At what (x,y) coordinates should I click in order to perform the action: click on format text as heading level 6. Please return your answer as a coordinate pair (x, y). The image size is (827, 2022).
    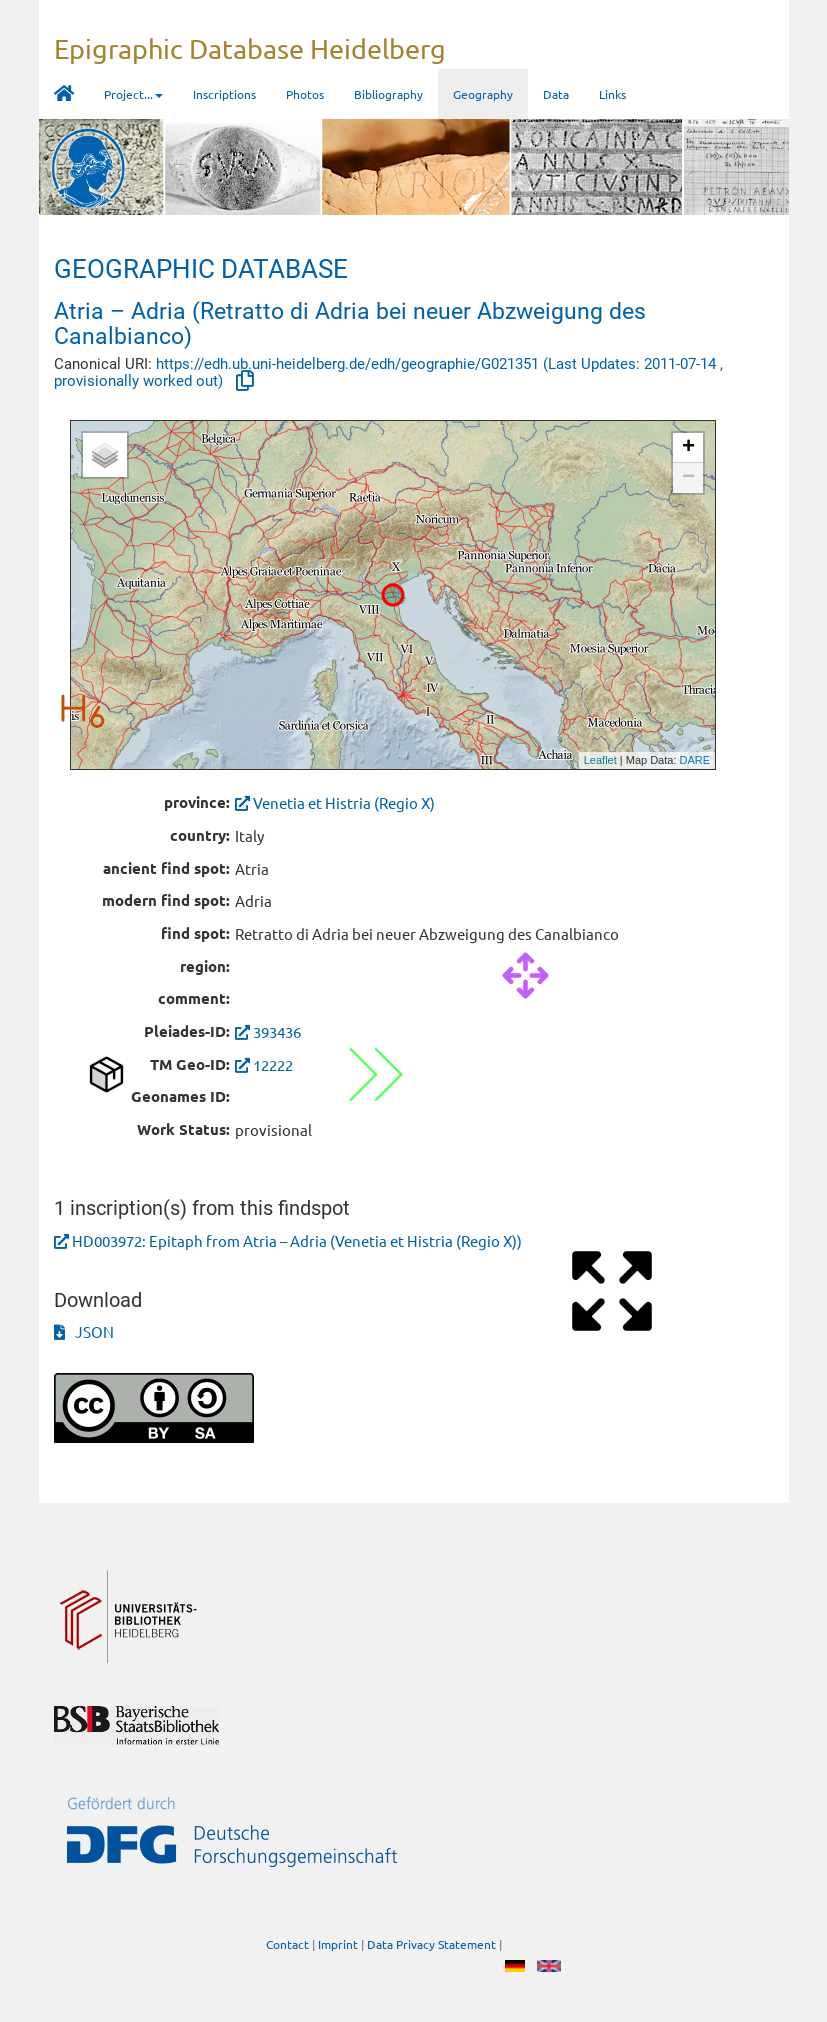
    Looking at the image, I should click on (80, 710).